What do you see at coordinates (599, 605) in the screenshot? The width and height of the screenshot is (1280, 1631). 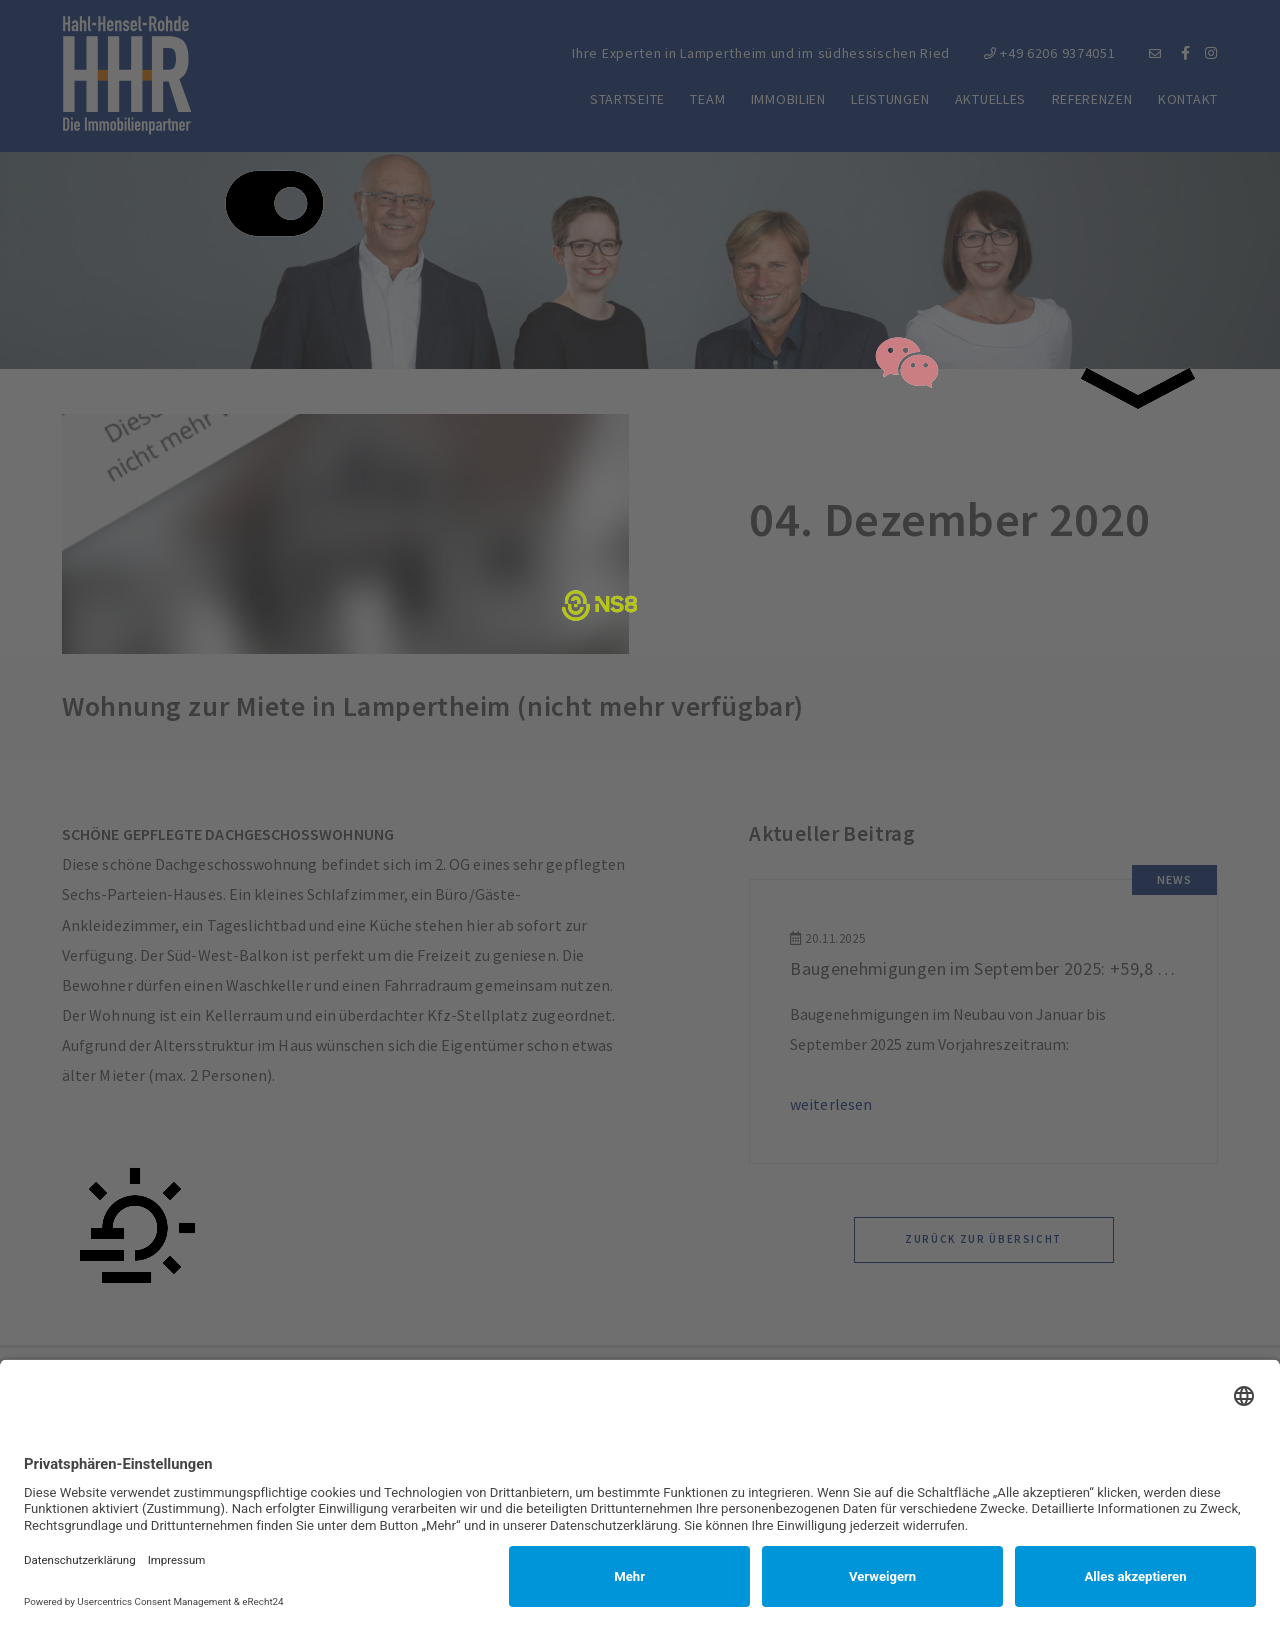 I see `NS8 brand logo` at bounding box center [599, 605].